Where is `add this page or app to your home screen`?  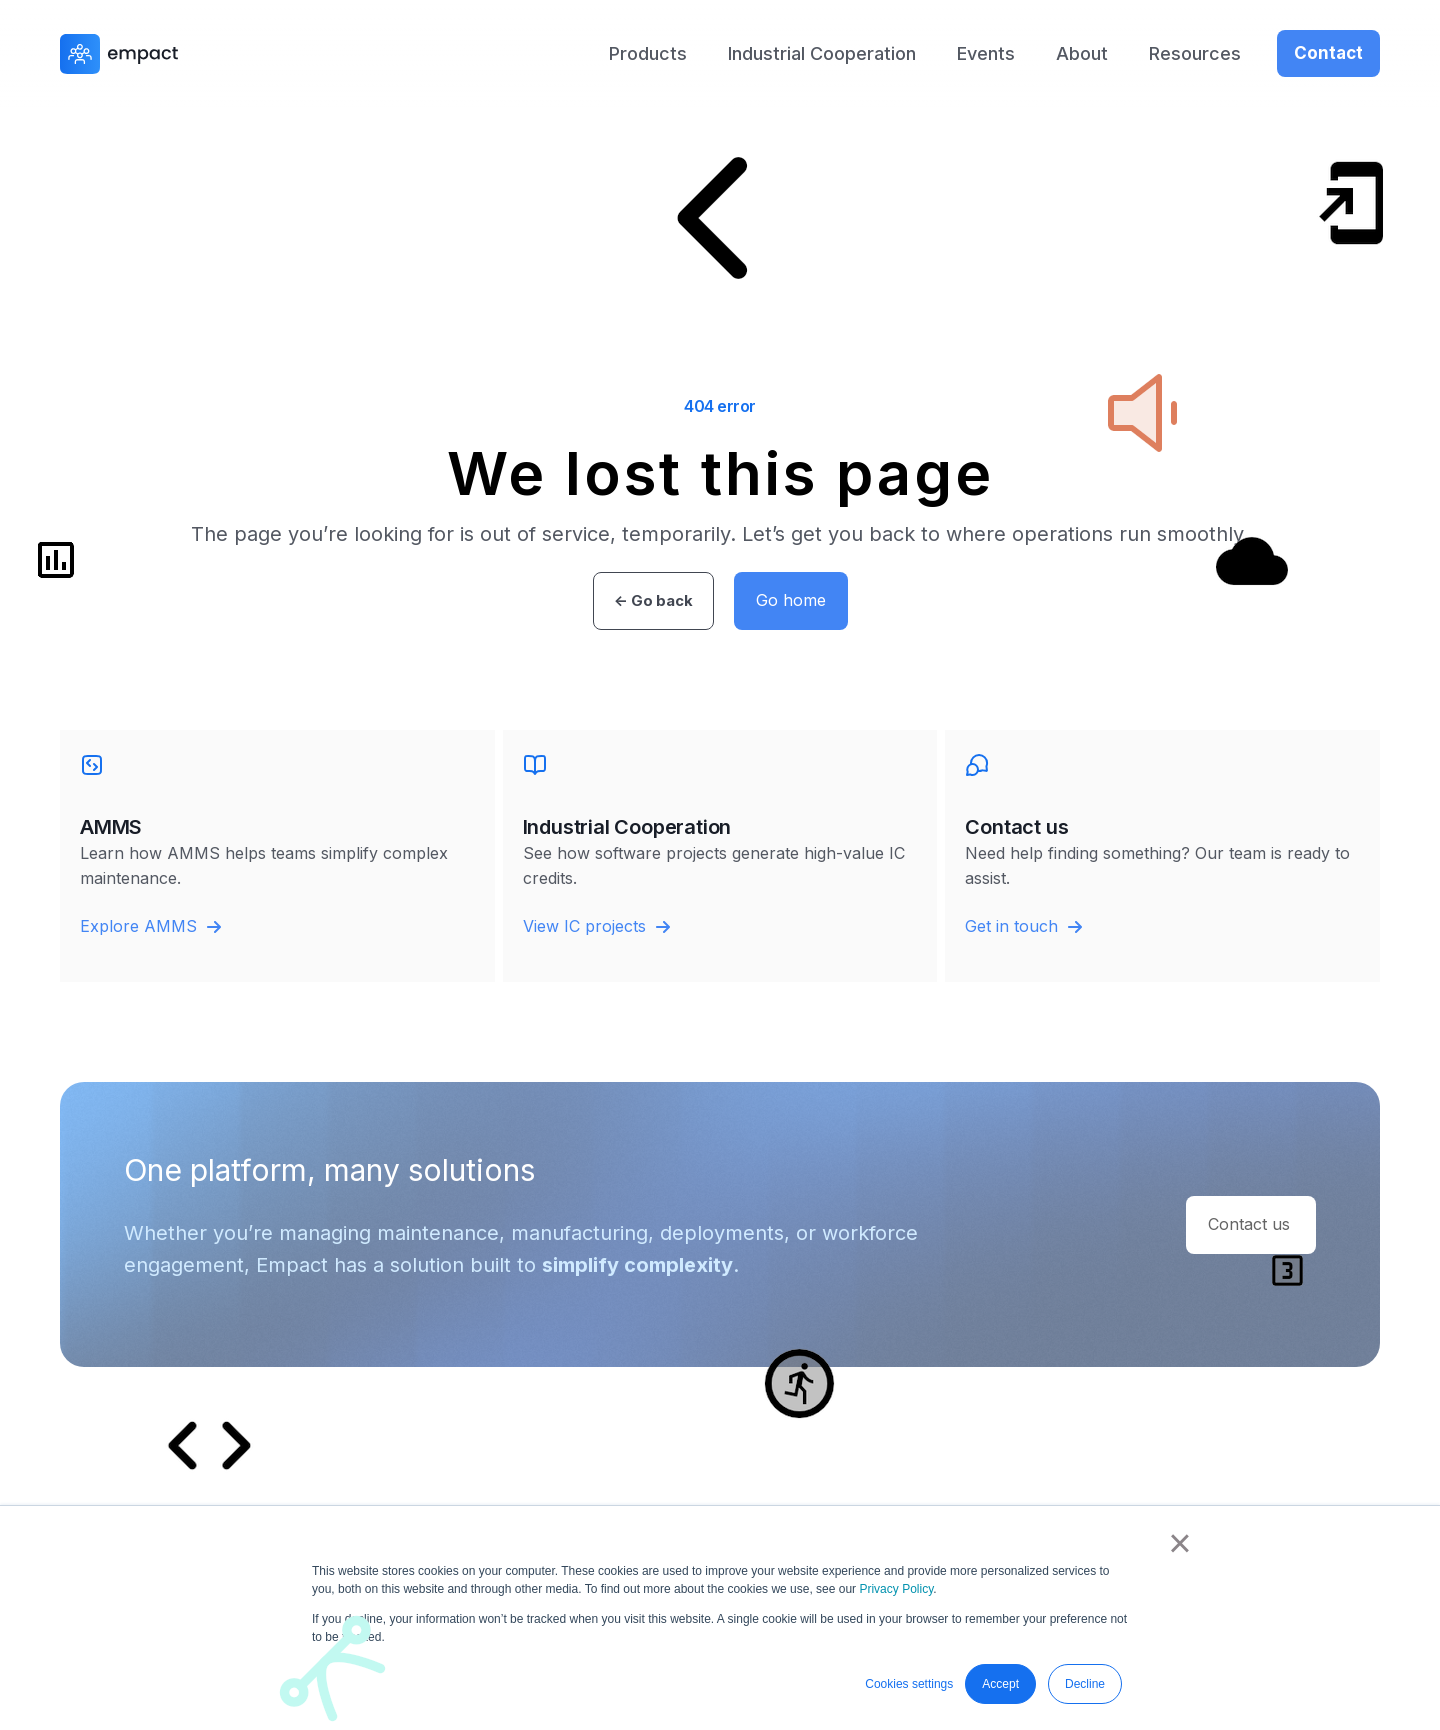
add this page or app to your home screen is located at coordinates (1353, 203).